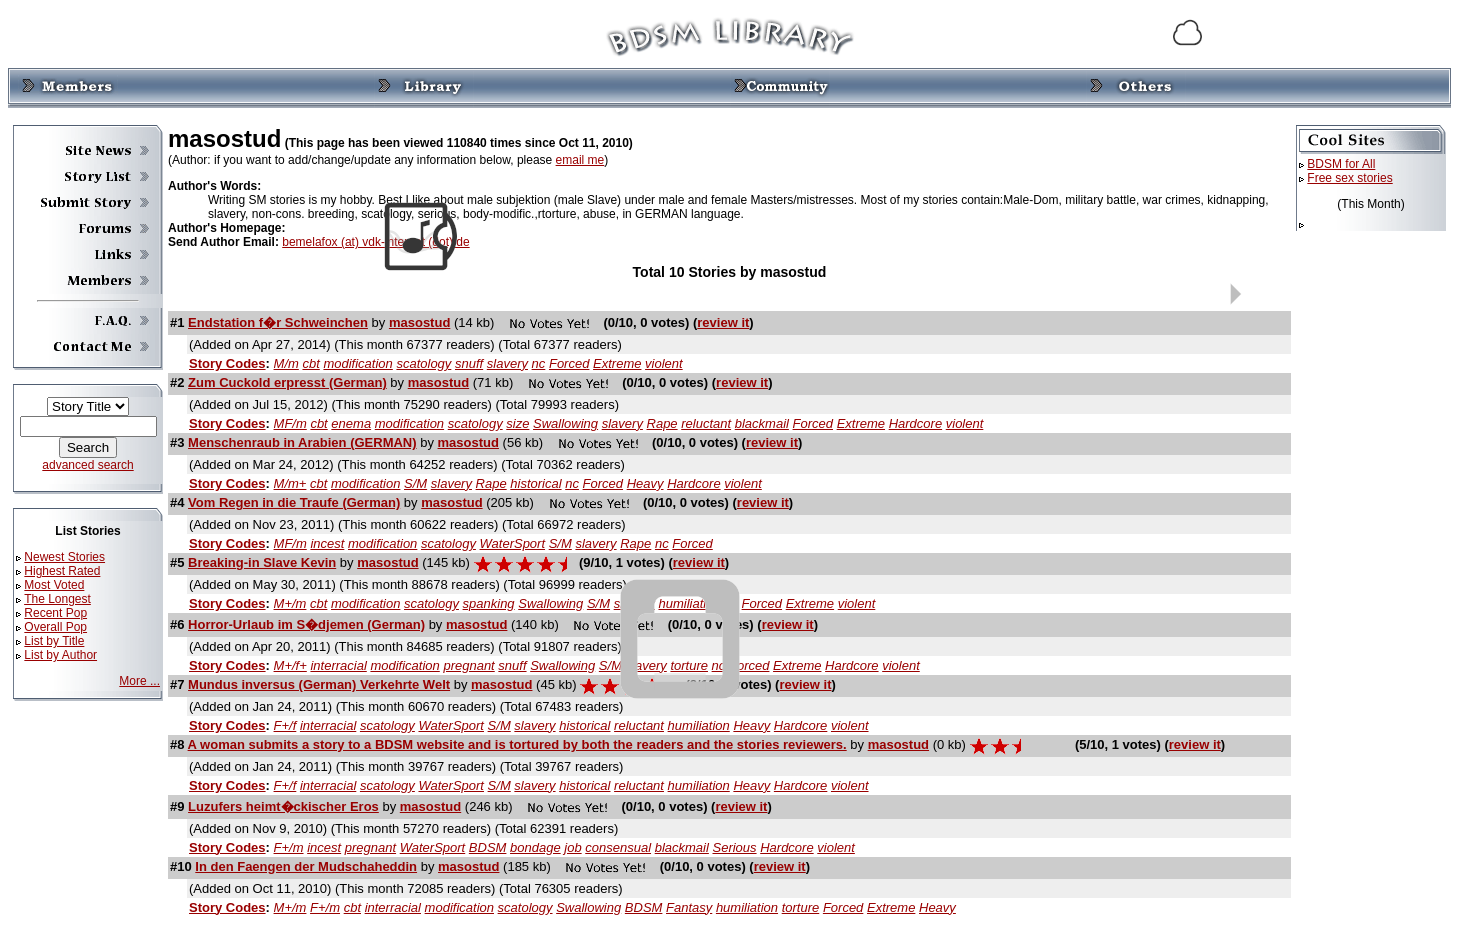 This screenshot has height=930, width=1459. I want to click on navigate to the next item or screen, so click(1235, 294).